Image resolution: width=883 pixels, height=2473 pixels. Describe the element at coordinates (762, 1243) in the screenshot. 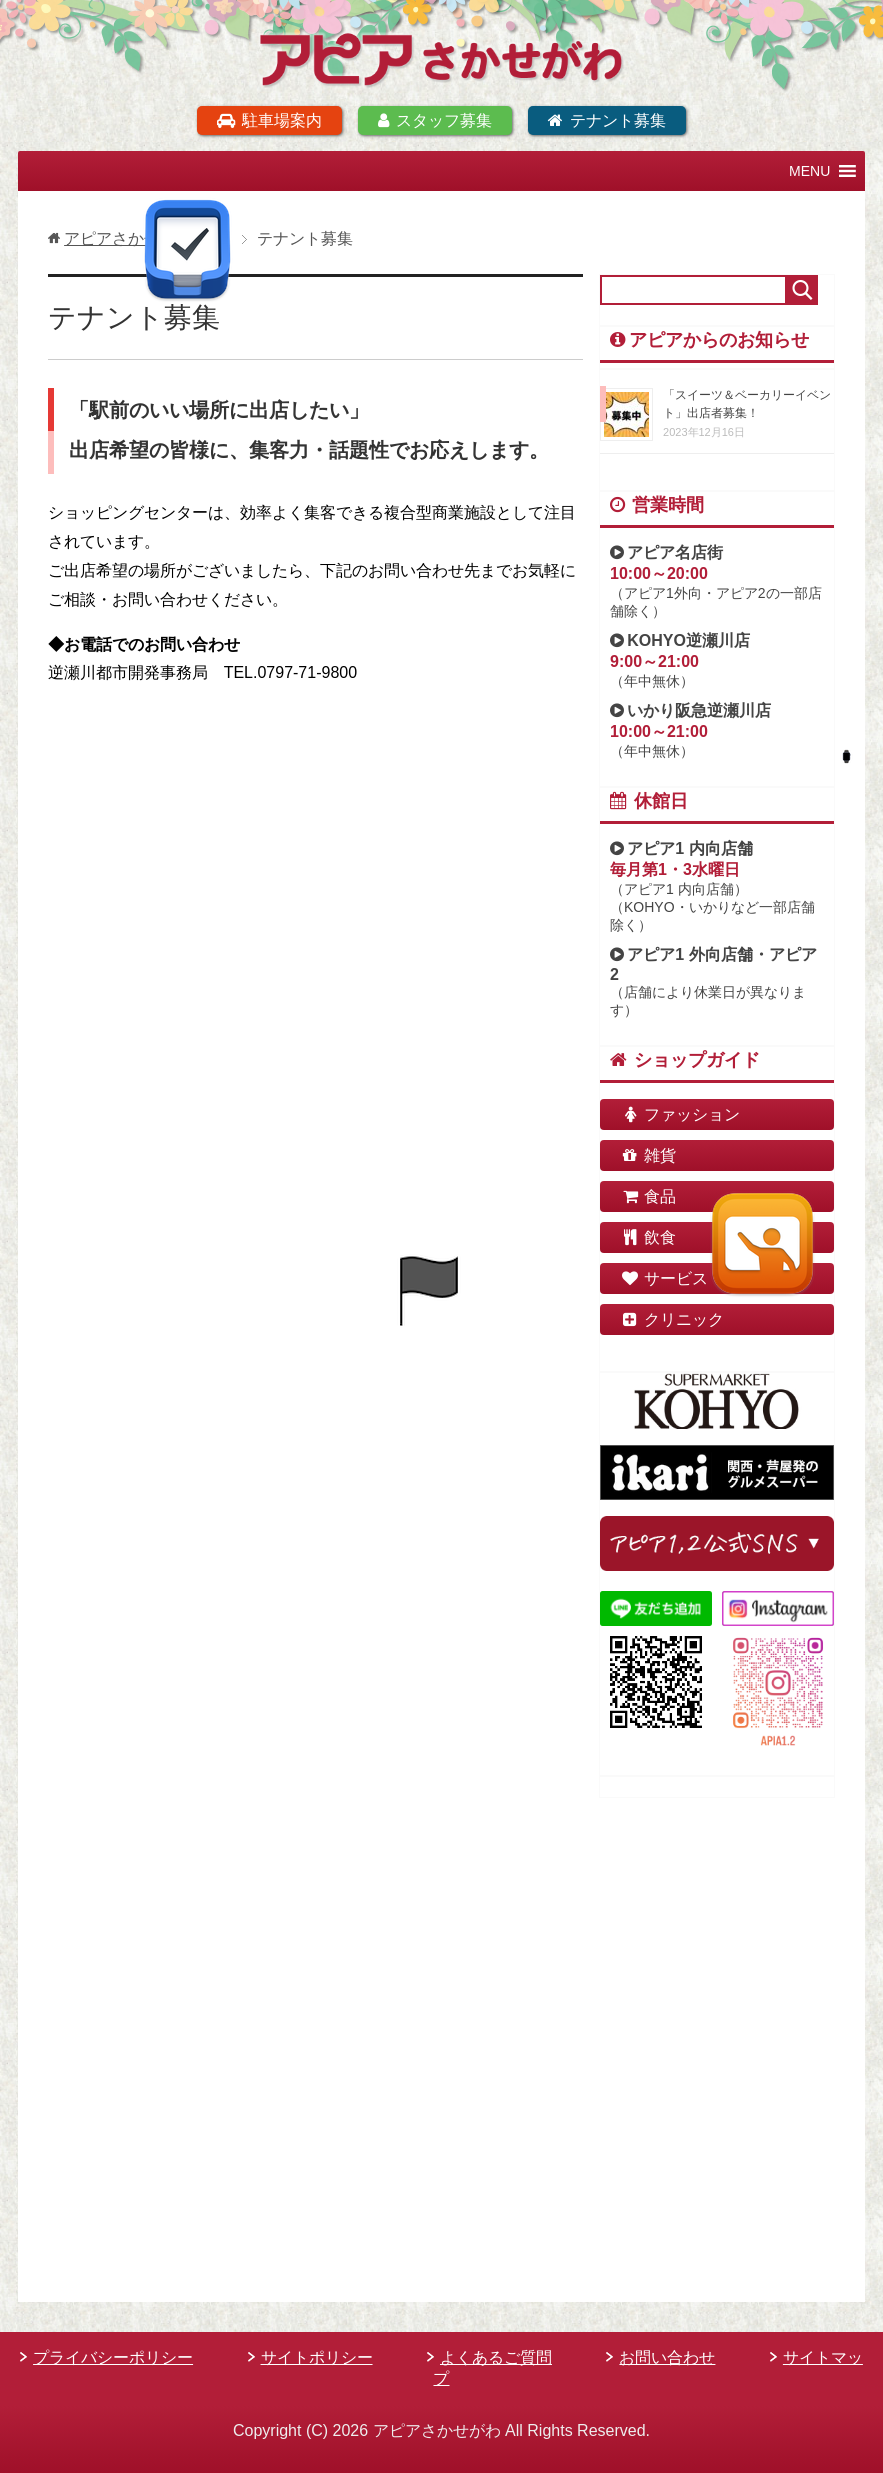

I see `open Apple Classroom app` at that location.